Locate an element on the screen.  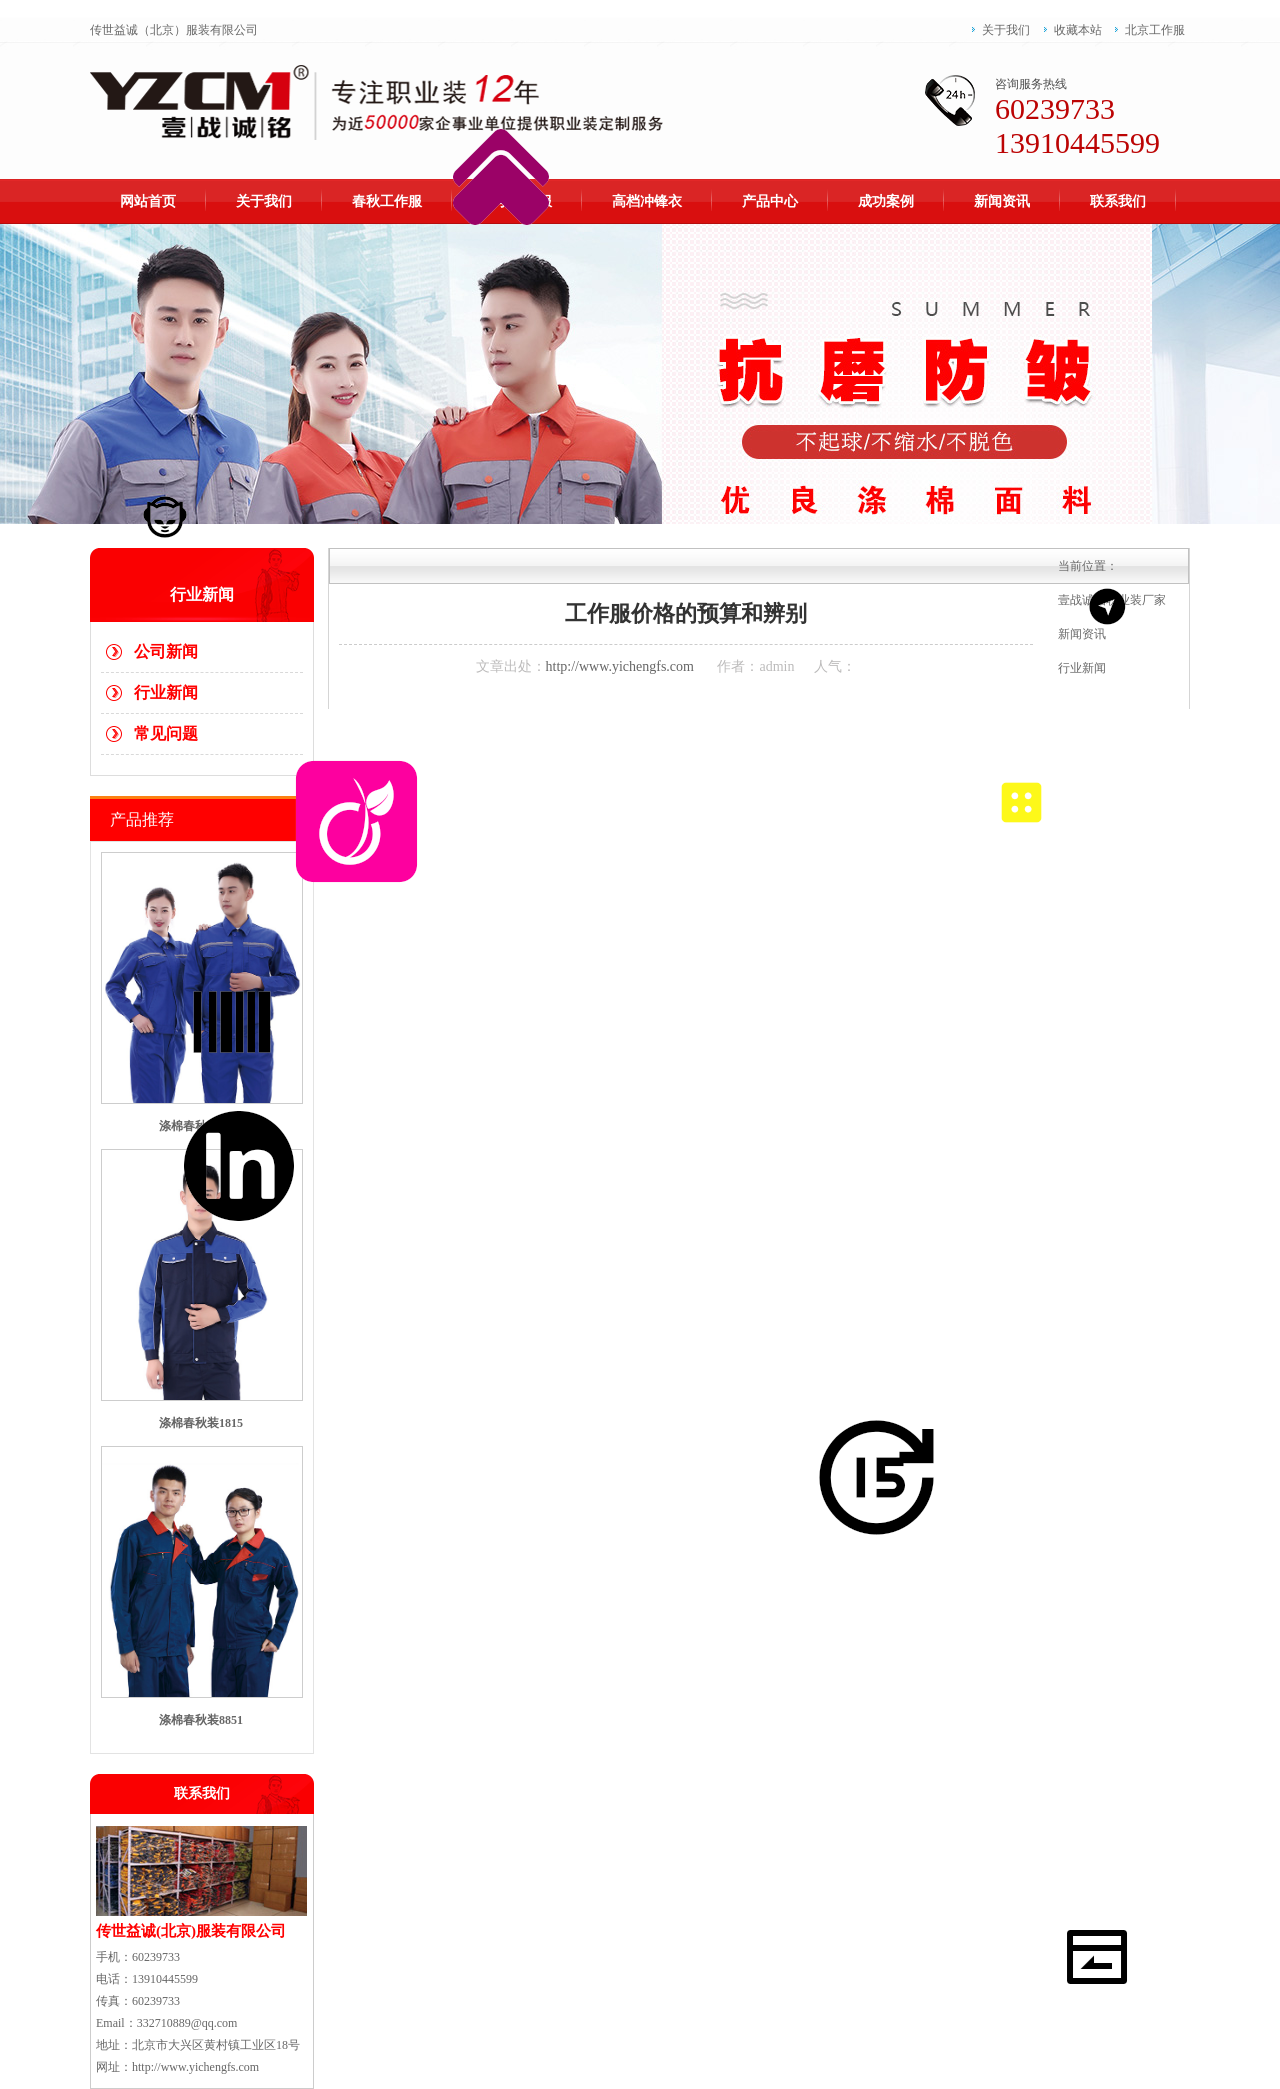
palo alto software company logo is located at coordinates (501, 177).